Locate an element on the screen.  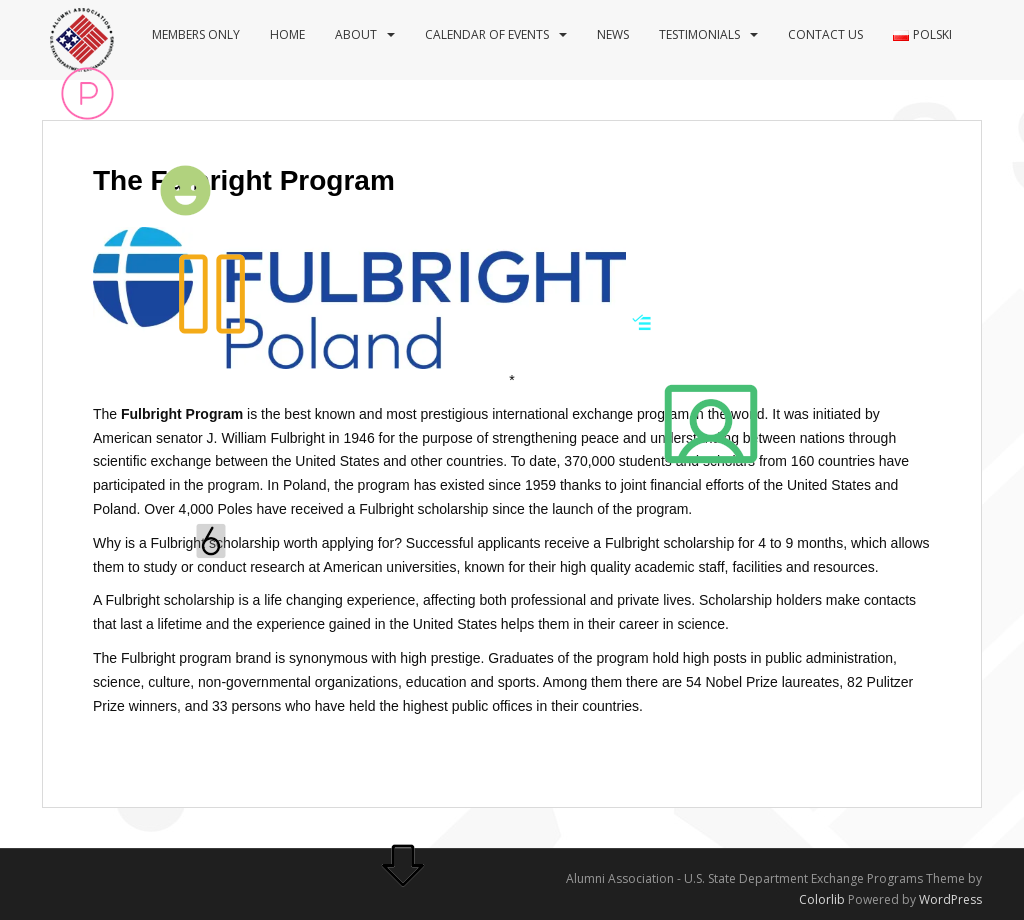
view user profile card is located at coordinates (711, 424).